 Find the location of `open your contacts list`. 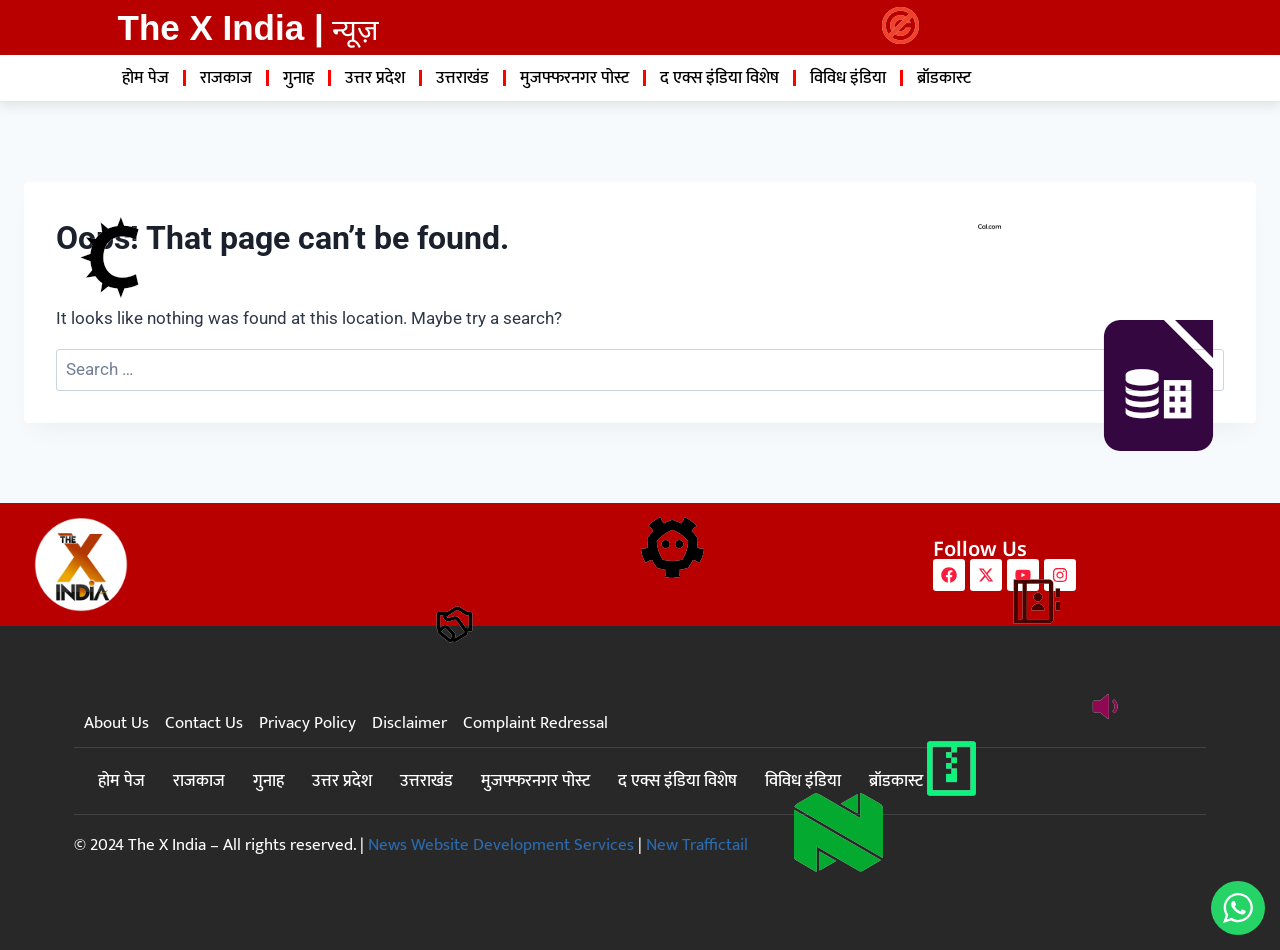

open your contacts list is located at coordinates (1033, 601).